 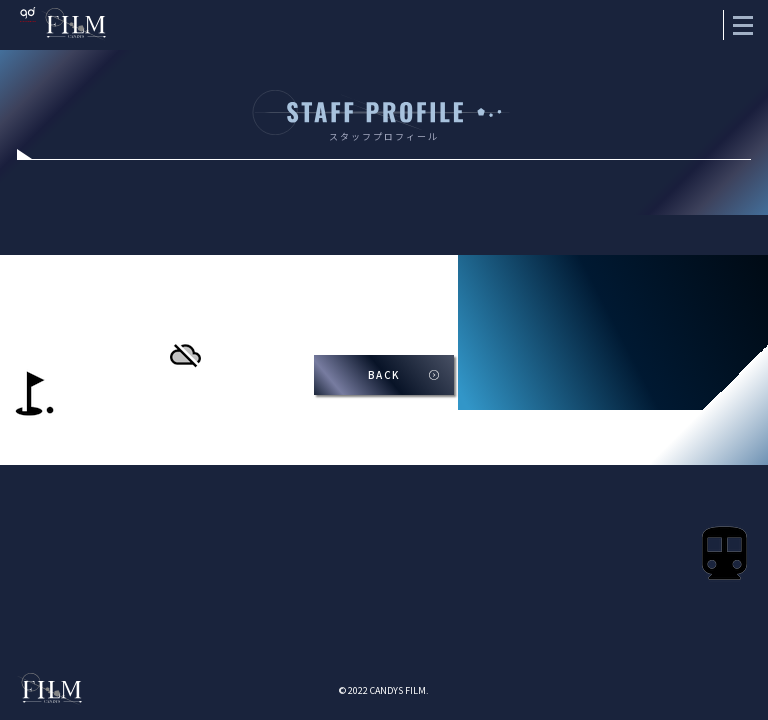 What do you see at coordinates (724, 554) in the screenshot?
I see `get subway or metro directions` at bounding box center [724, 554].